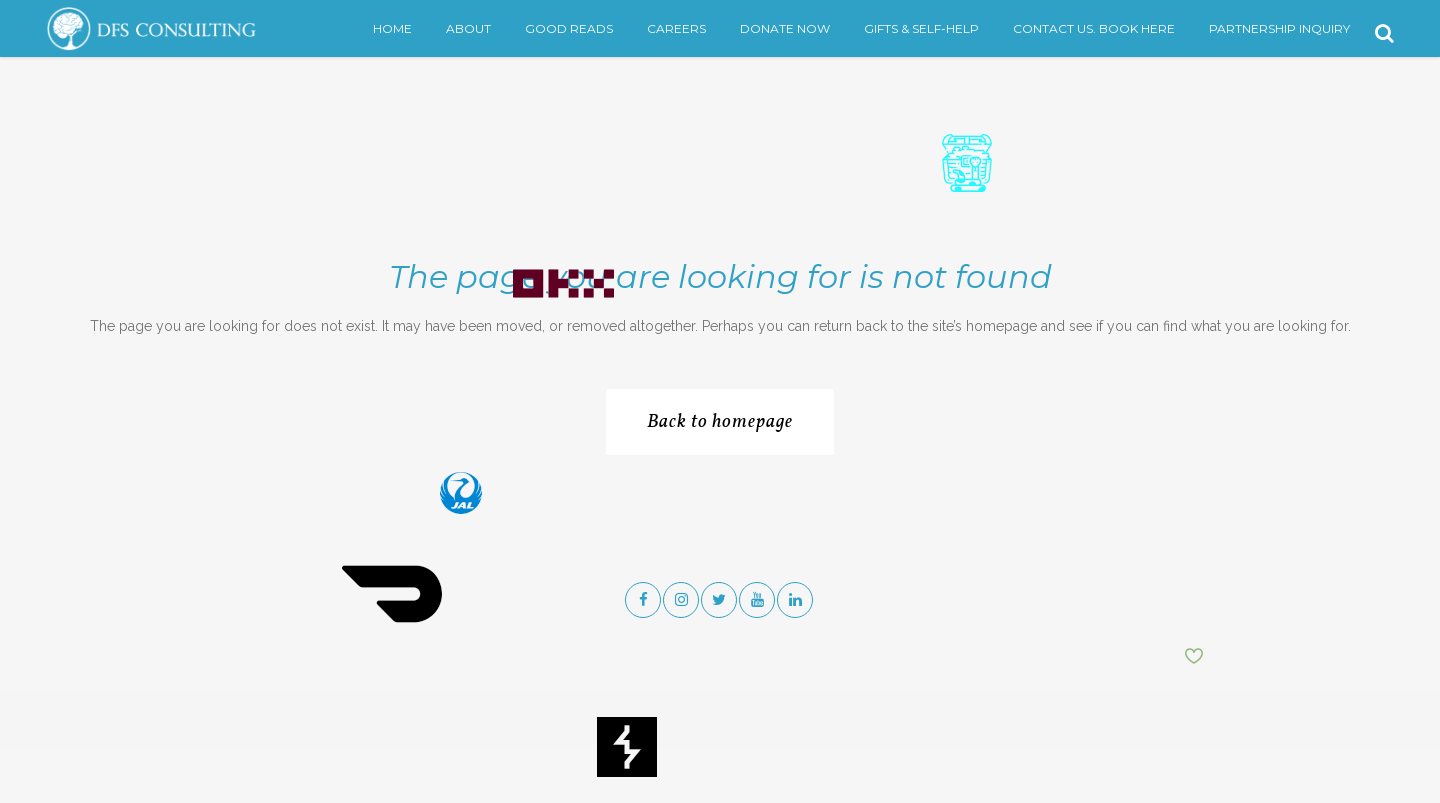 This screenshot has height=803, width=1440. Describe the element at coordinates (461, 493) in the screenshot. I see `Japan Airlines company logo` at that location.